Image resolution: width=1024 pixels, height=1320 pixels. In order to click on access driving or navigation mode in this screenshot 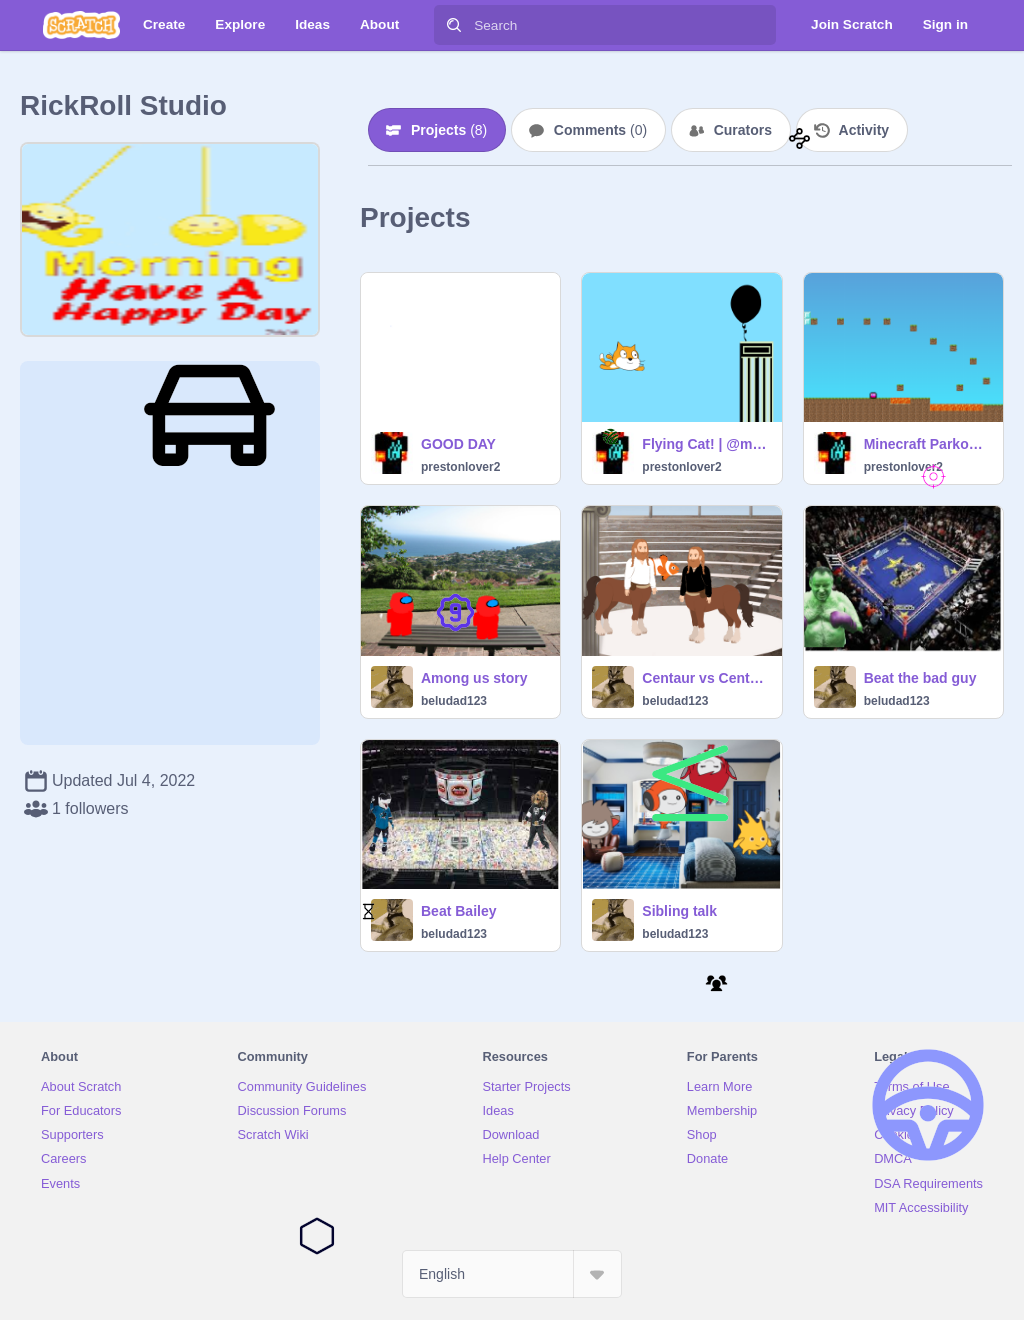, I will do `click(928, 1105)`.